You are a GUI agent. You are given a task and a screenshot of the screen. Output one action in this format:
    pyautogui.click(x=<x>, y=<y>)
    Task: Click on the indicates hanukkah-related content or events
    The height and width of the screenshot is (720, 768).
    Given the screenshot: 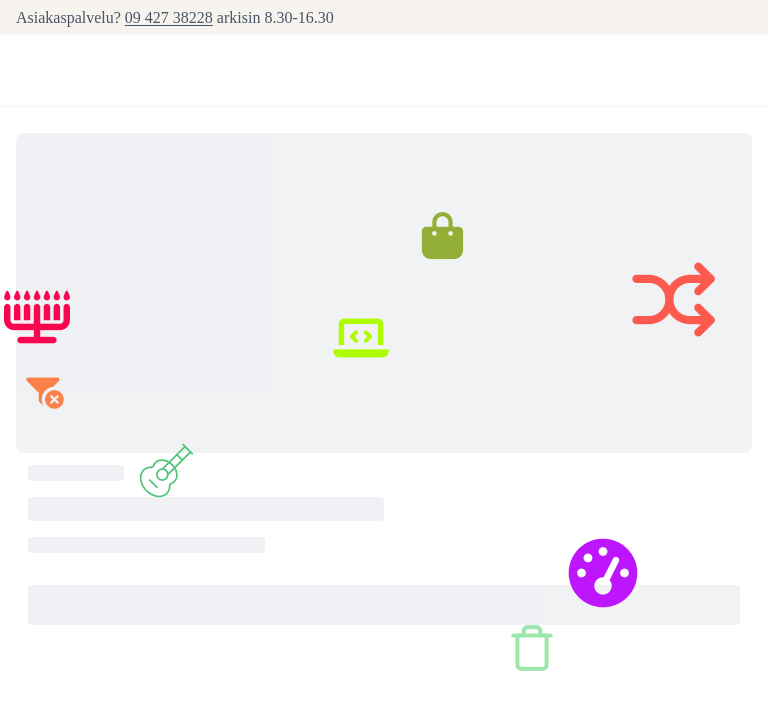 What is the action you would take?
    pyautogui.click(x=37, y=317)
    